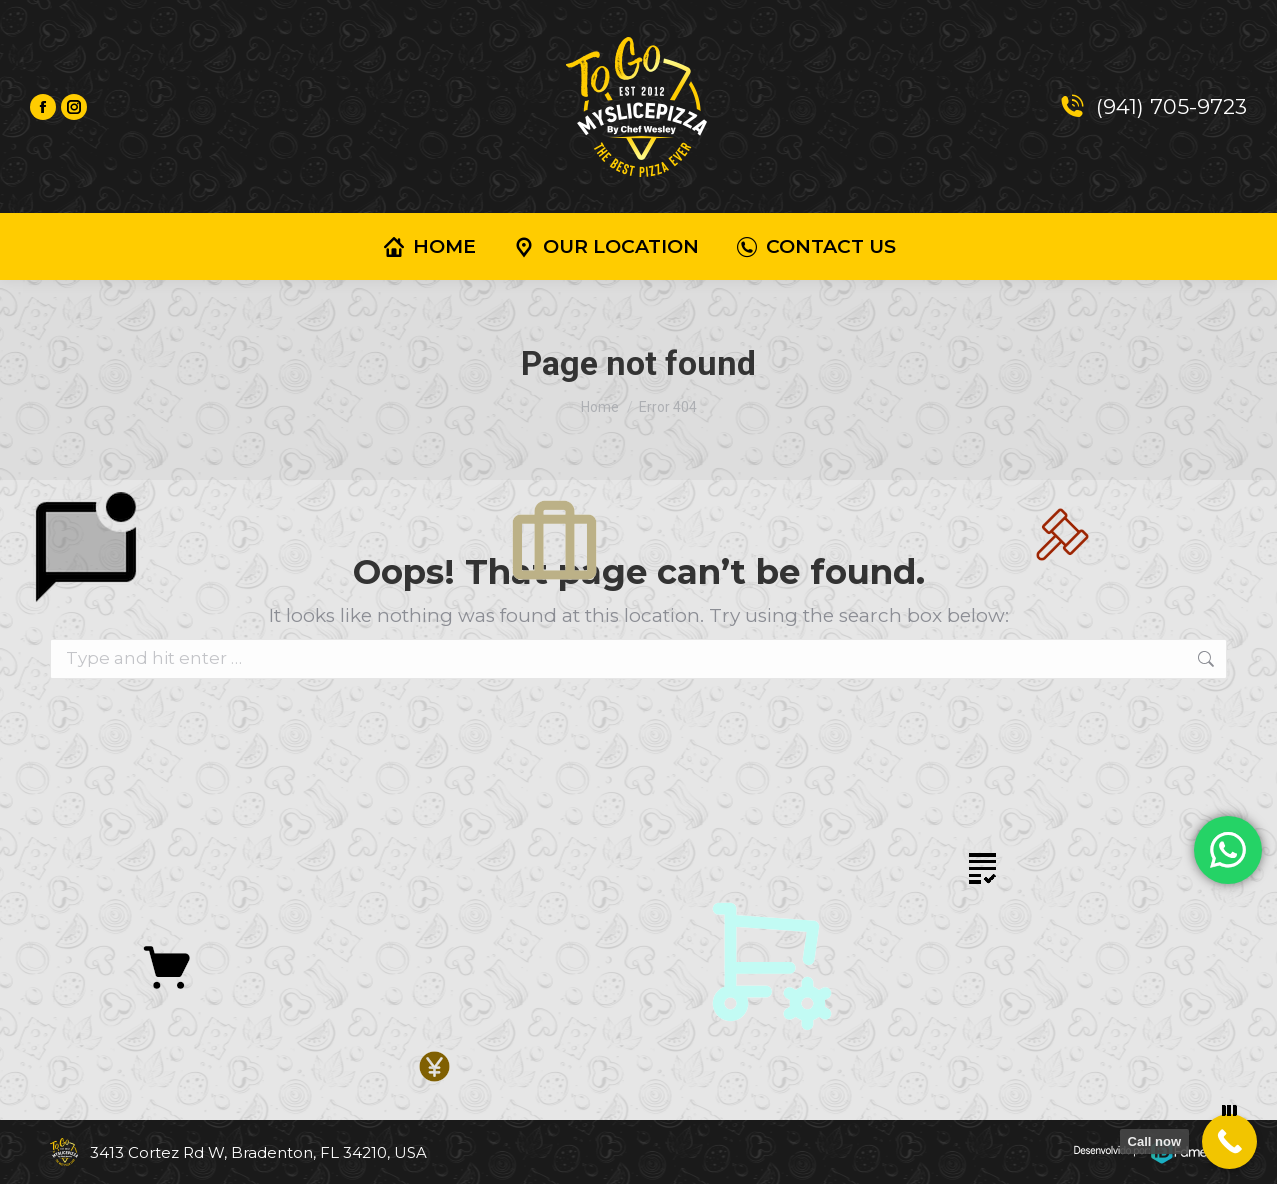  What do you see at coordinates (982, 868) in the screenshot?
I see `view grading or assessment results` at bounding box center [982, 868].